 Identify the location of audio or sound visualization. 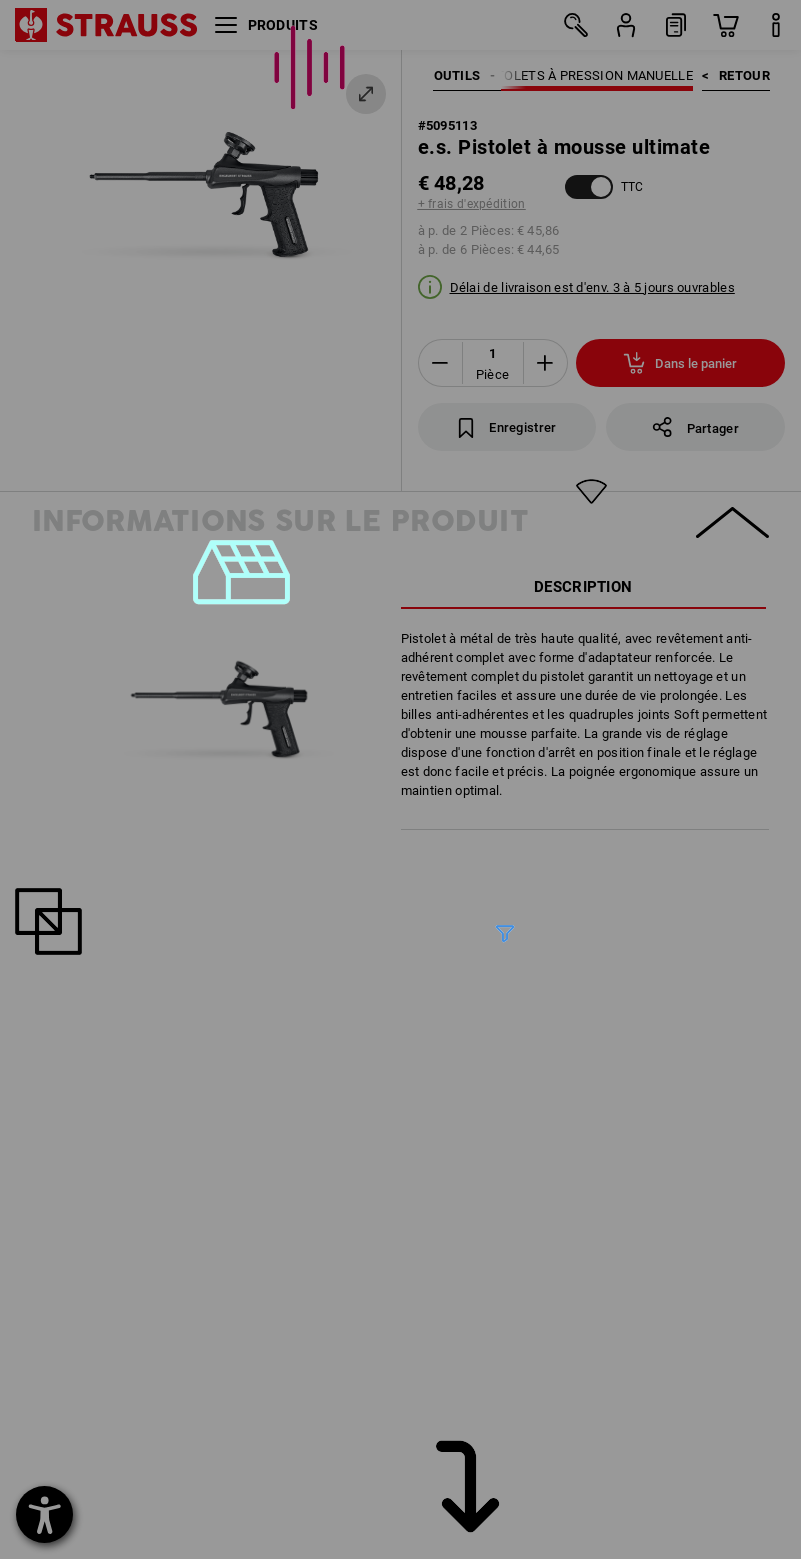
(309, 67).